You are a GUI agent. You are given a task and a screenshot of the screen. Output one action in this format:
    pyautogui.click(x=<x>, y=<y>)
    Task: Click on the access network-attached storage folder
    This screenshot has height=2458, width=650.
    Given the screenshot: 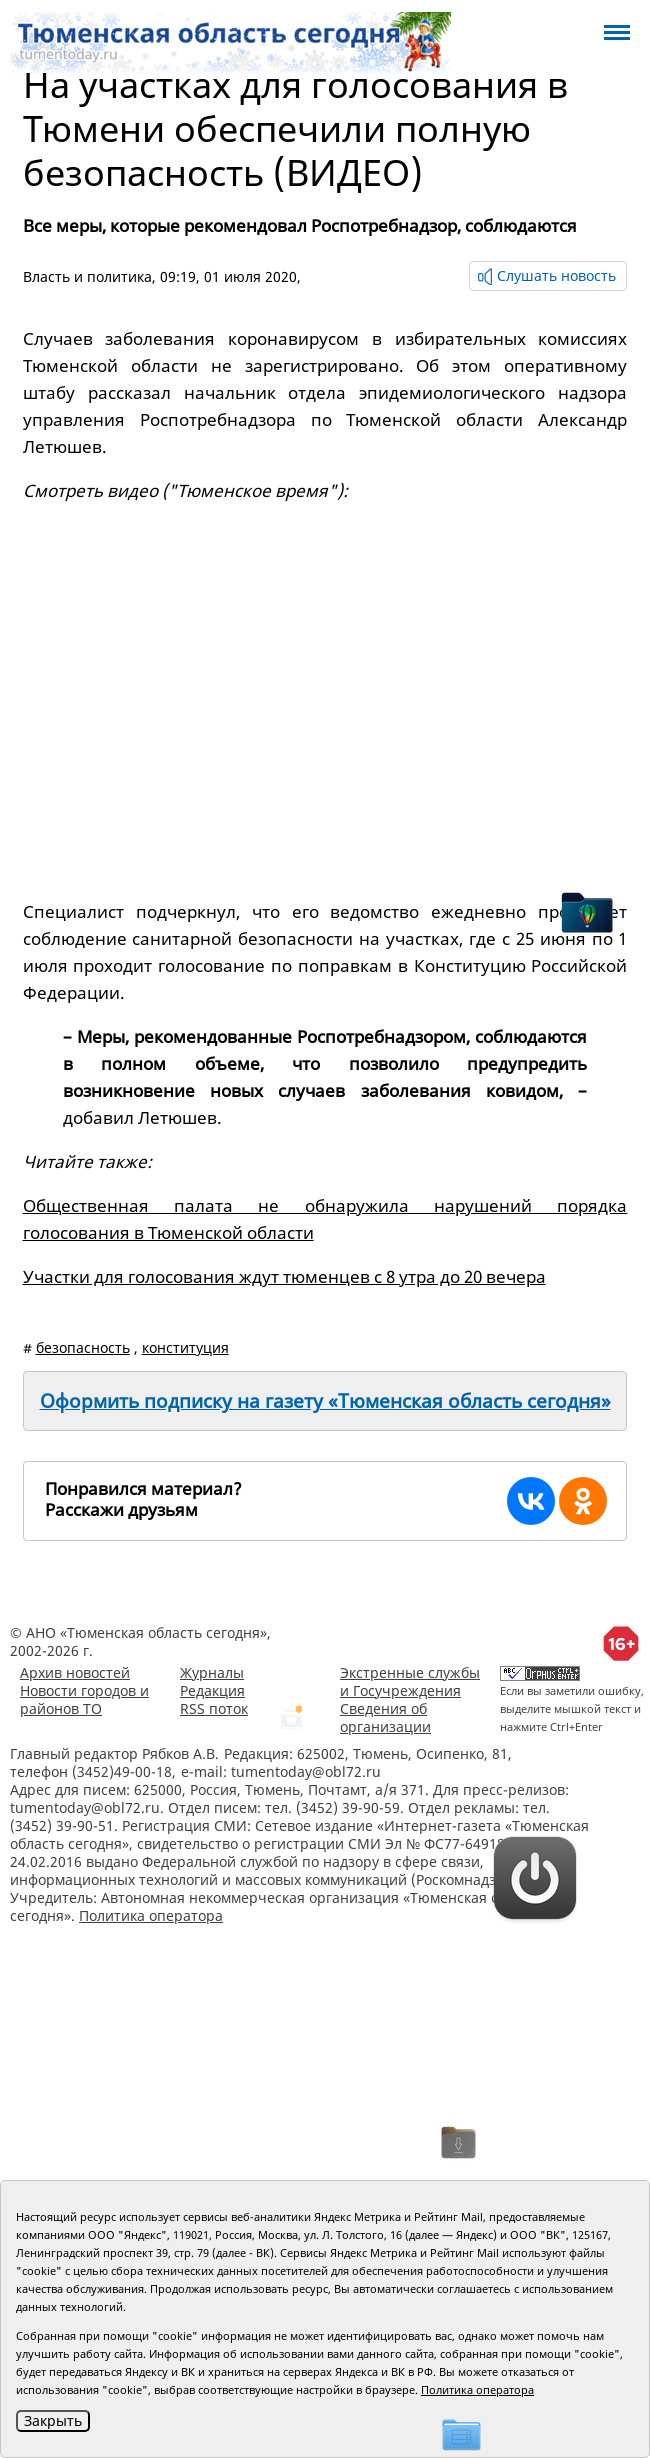 What is the action you would take?
    pyautogui.click(x=461, y=2434)
    